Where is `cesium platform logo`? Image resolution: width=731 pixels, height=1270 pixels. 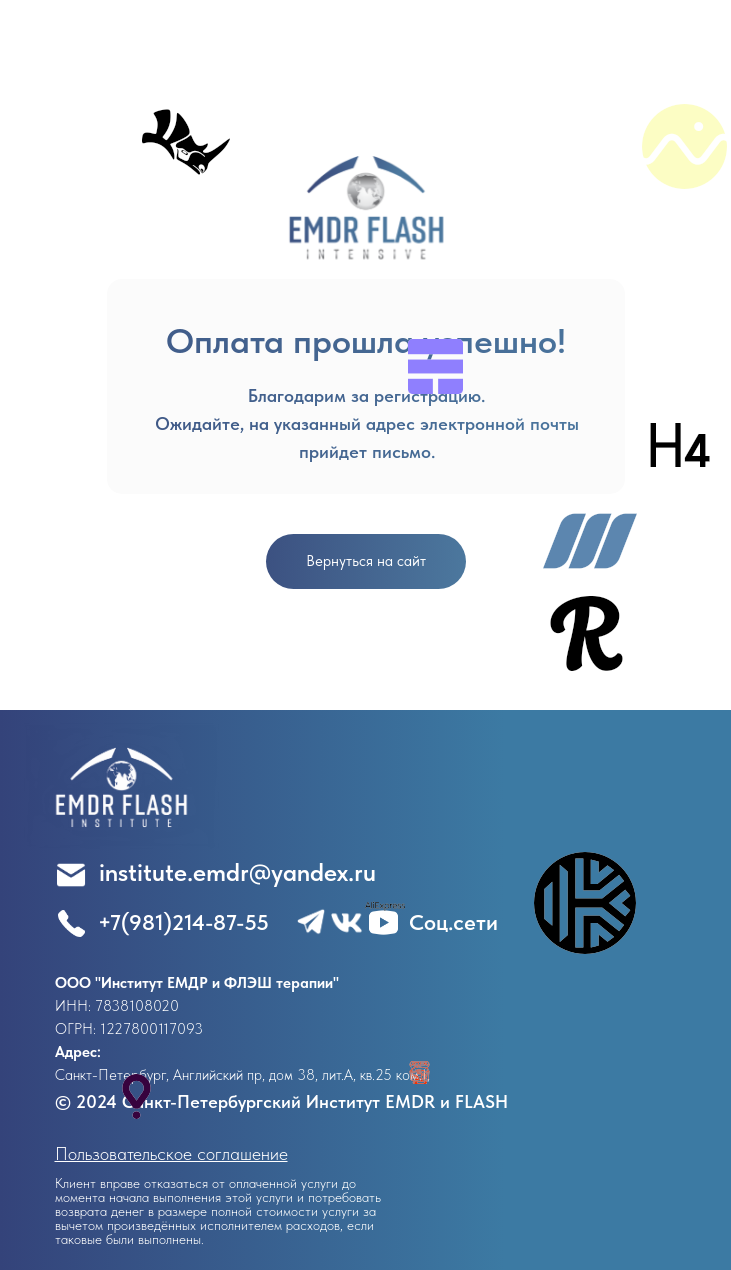
cesium platform logo is located at coordinates (684, 146).